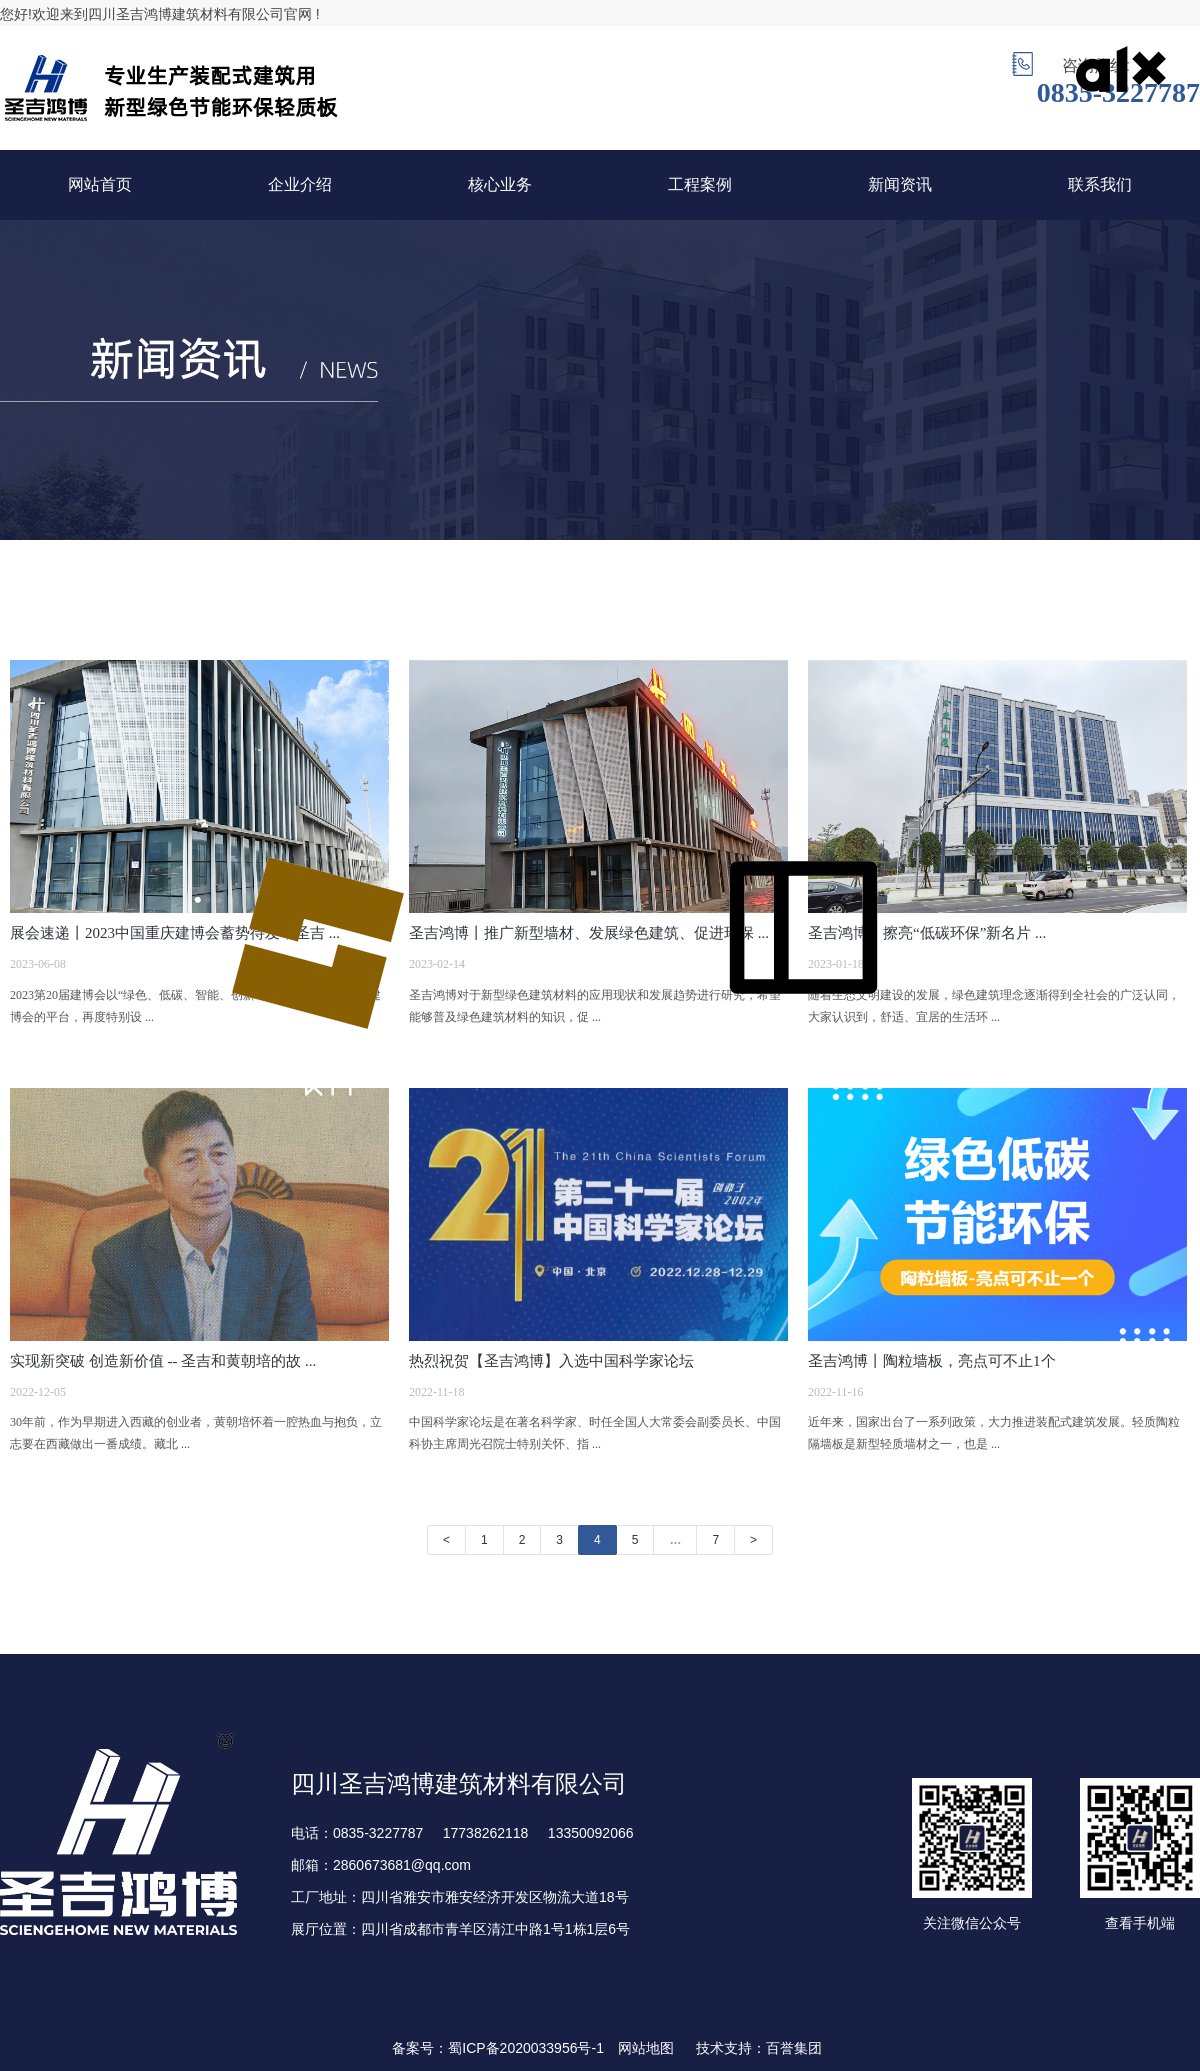  Describe the element at coordinates (318, 943) in the screenshot. I see `open Roblox Studio` at that location.